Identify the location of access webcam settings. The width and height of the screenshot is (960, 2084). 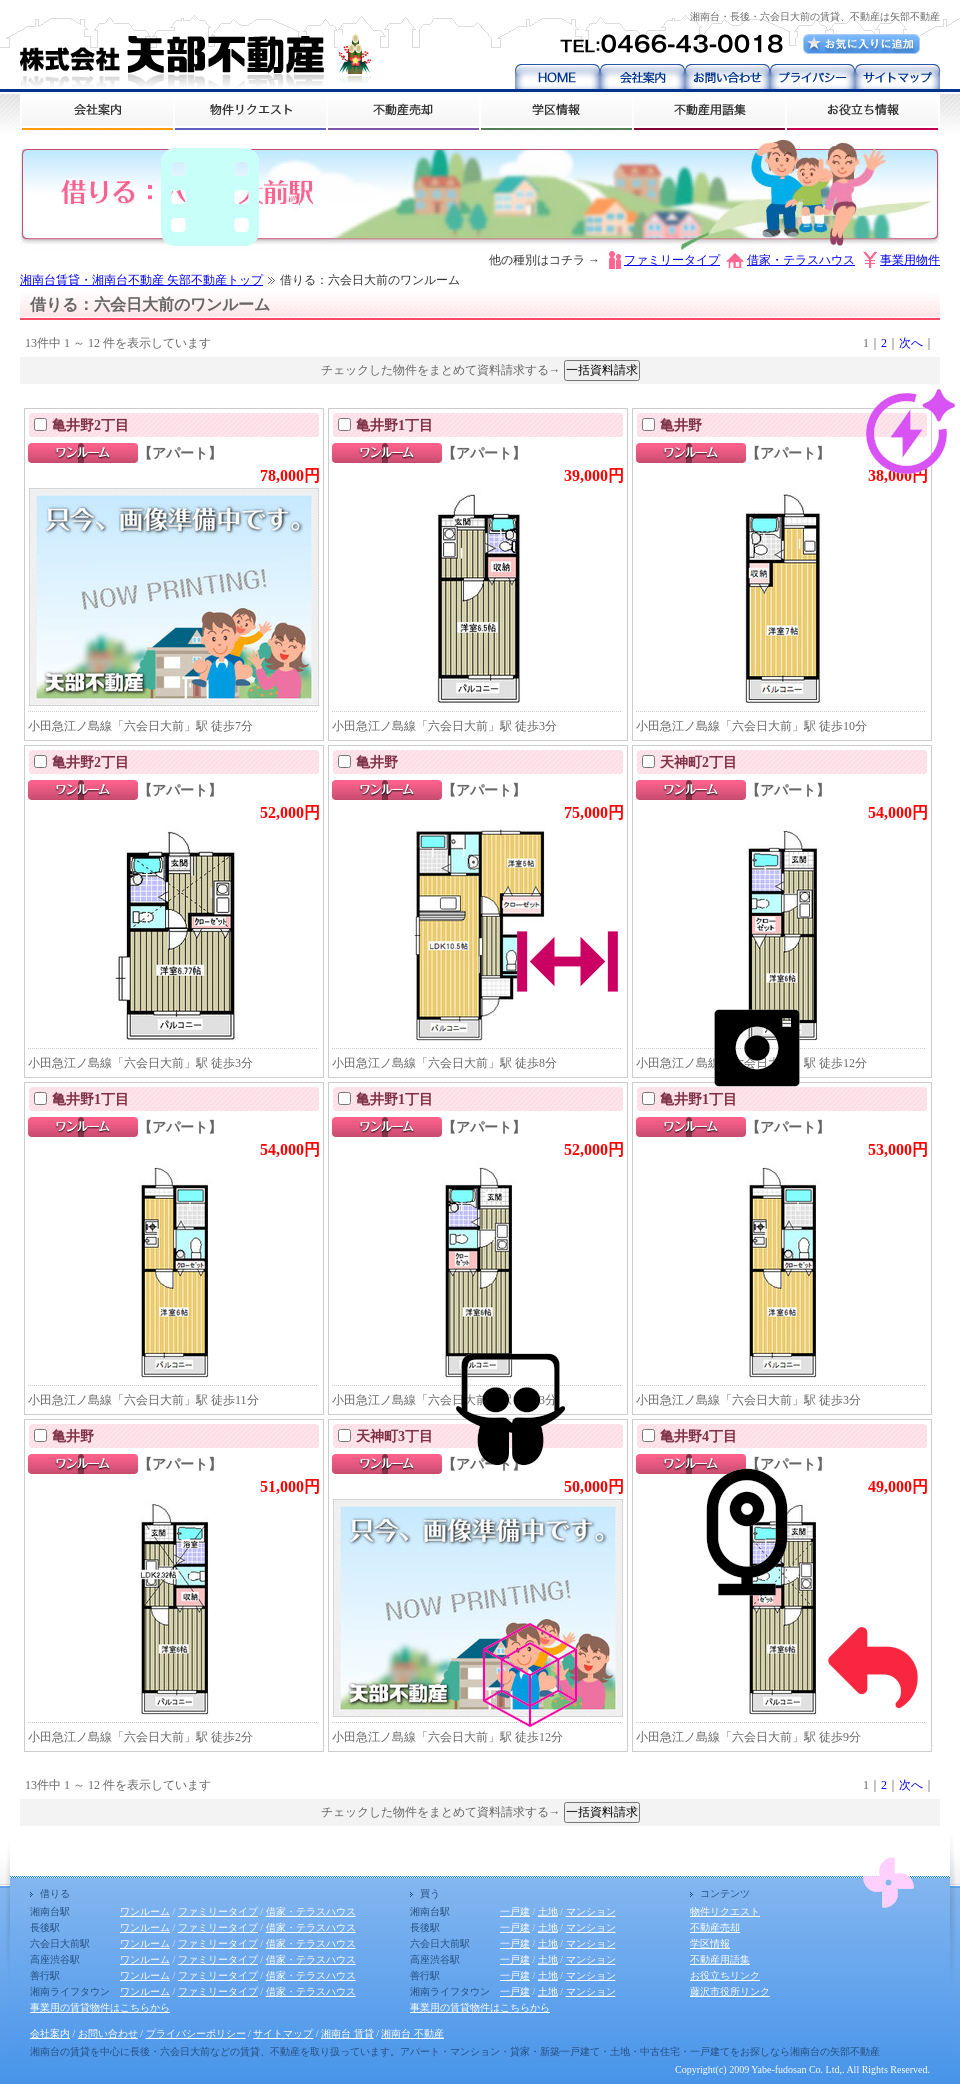
(747, 1532).